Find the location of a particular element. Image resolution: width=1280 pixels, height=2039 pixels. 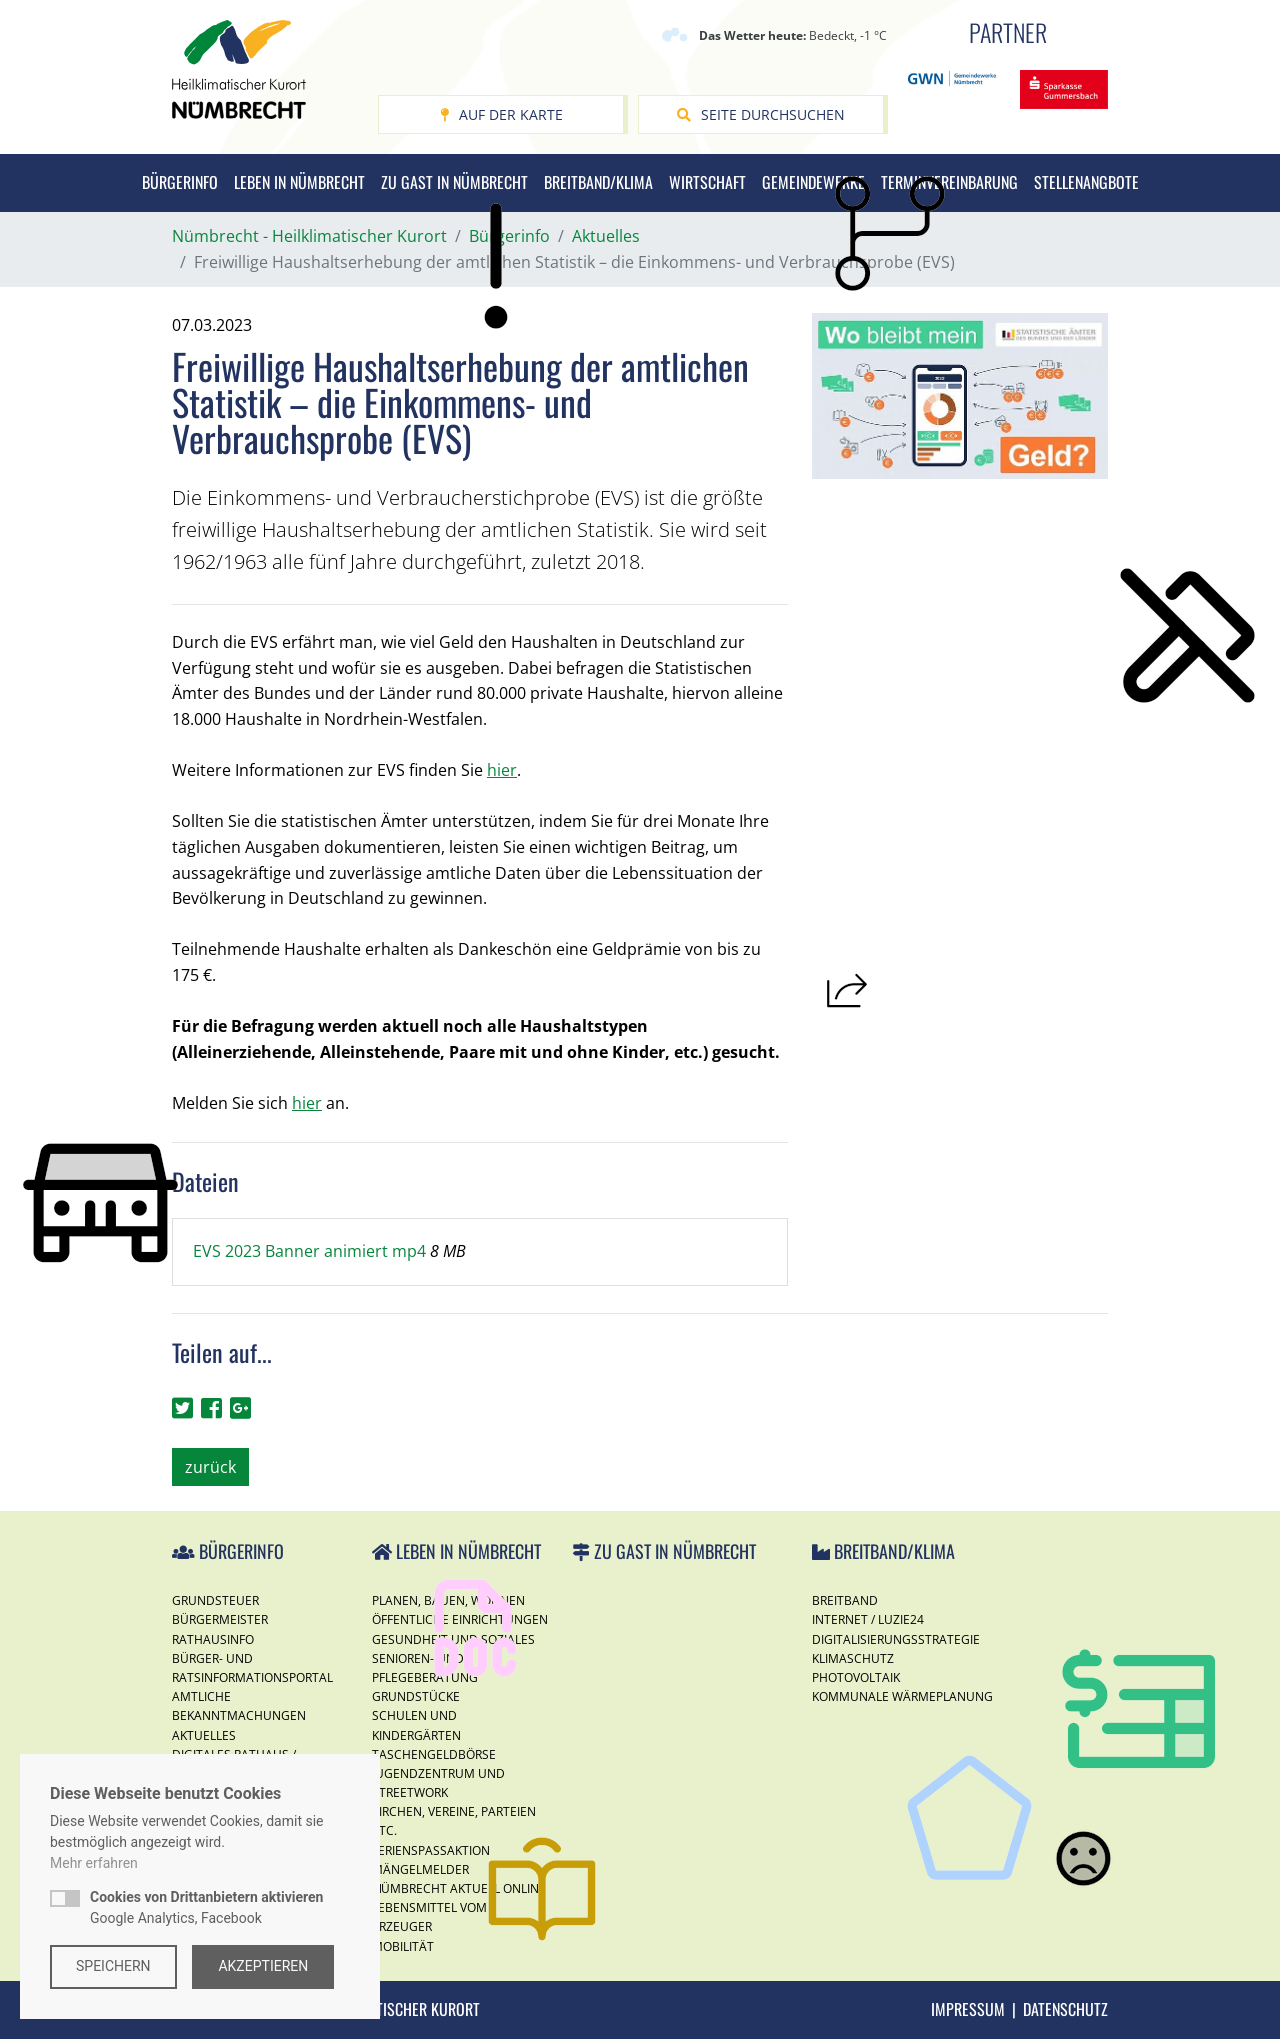

indicates a Word document file type is located at coordinates (473, 1628).